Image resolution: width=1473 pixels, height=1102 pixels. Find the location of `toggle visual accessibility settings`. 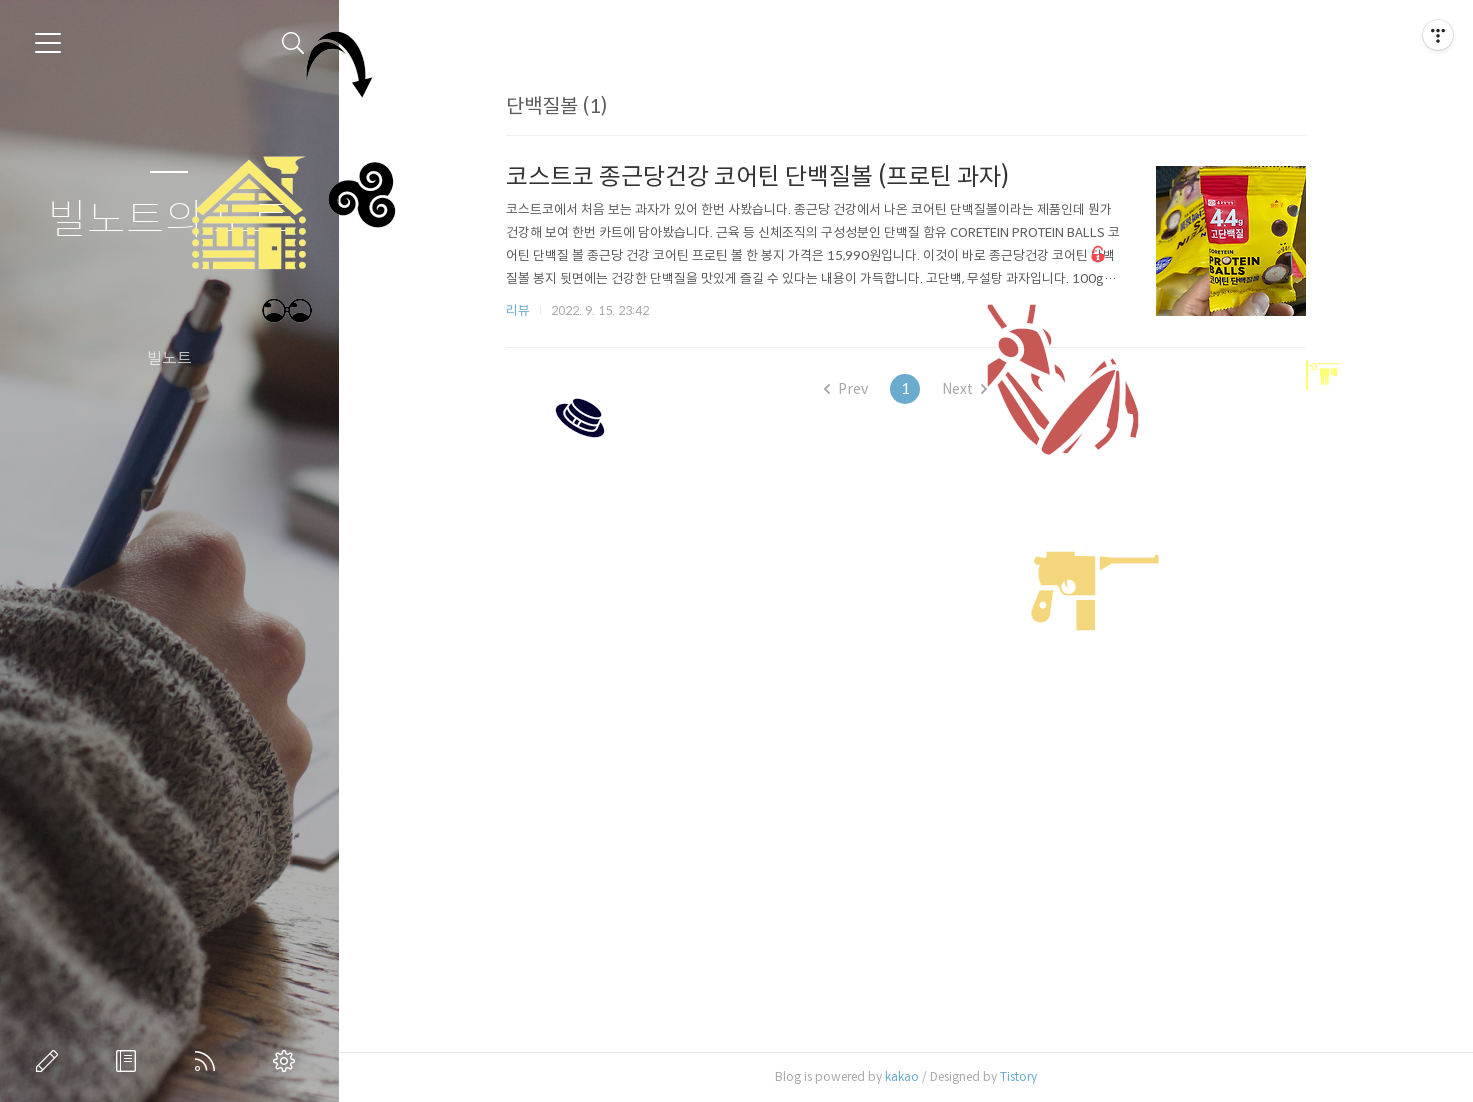

toggle visual accessibility settings is located at coordinates (287, 309).